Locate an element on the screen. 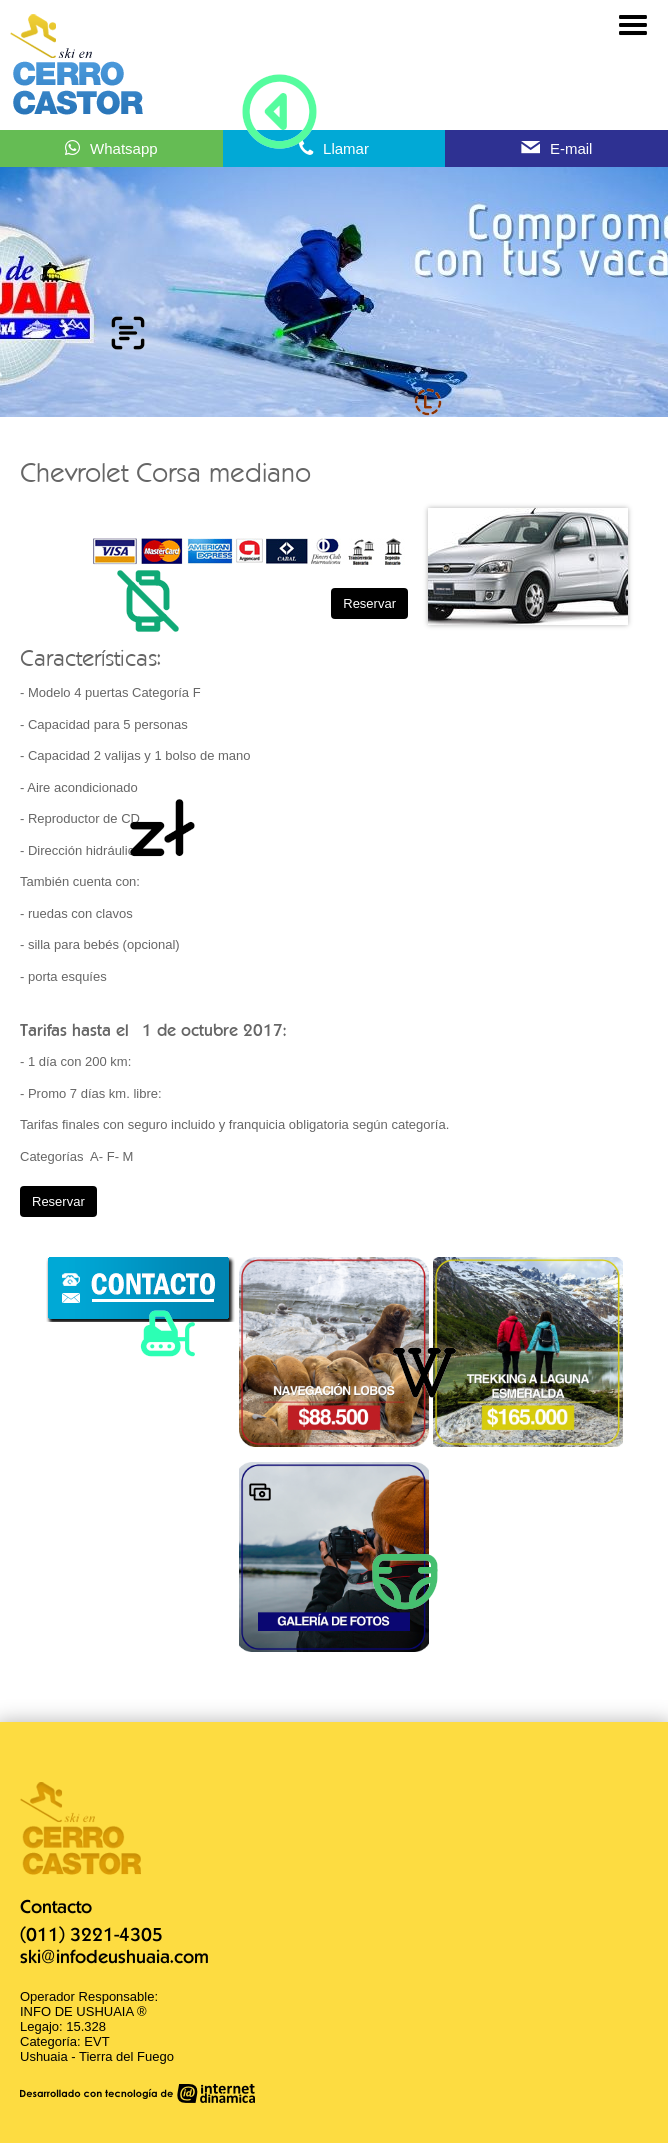  track diaper changes for baby care logging is located at coordinates (405, 1580).